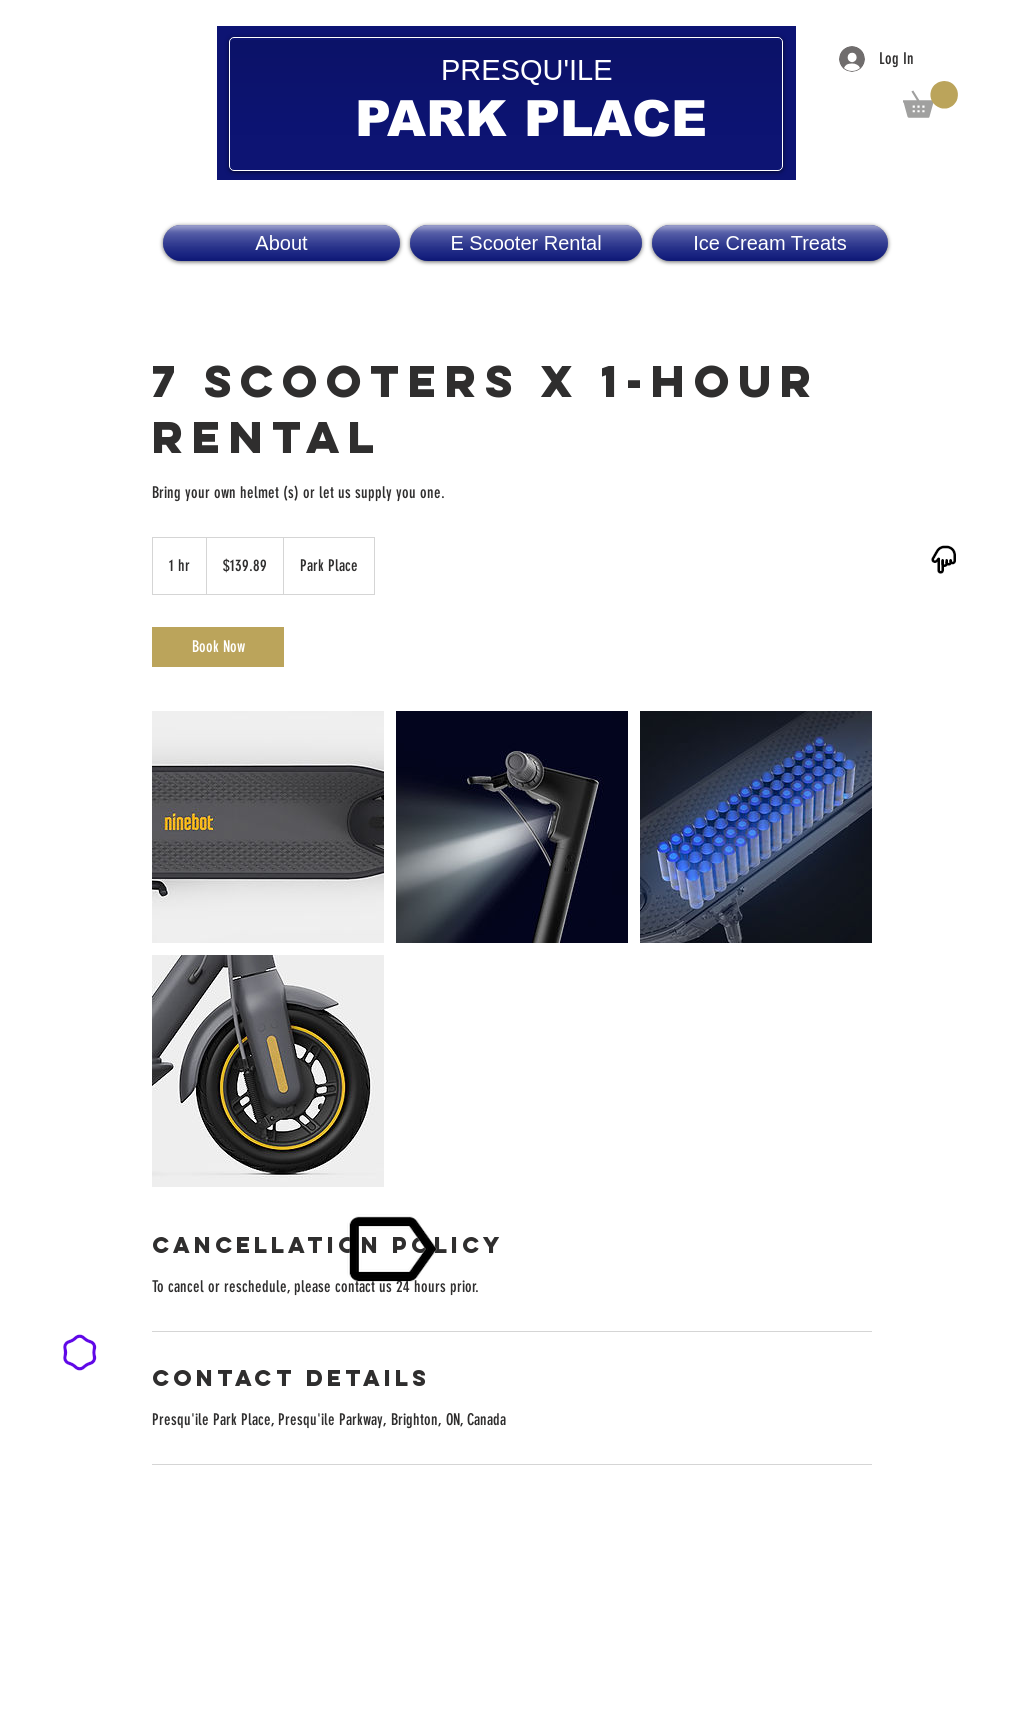  Describe the element at coordinates (944, 559) in the screenshot. I see `scroll down or swipe downward` at that location.